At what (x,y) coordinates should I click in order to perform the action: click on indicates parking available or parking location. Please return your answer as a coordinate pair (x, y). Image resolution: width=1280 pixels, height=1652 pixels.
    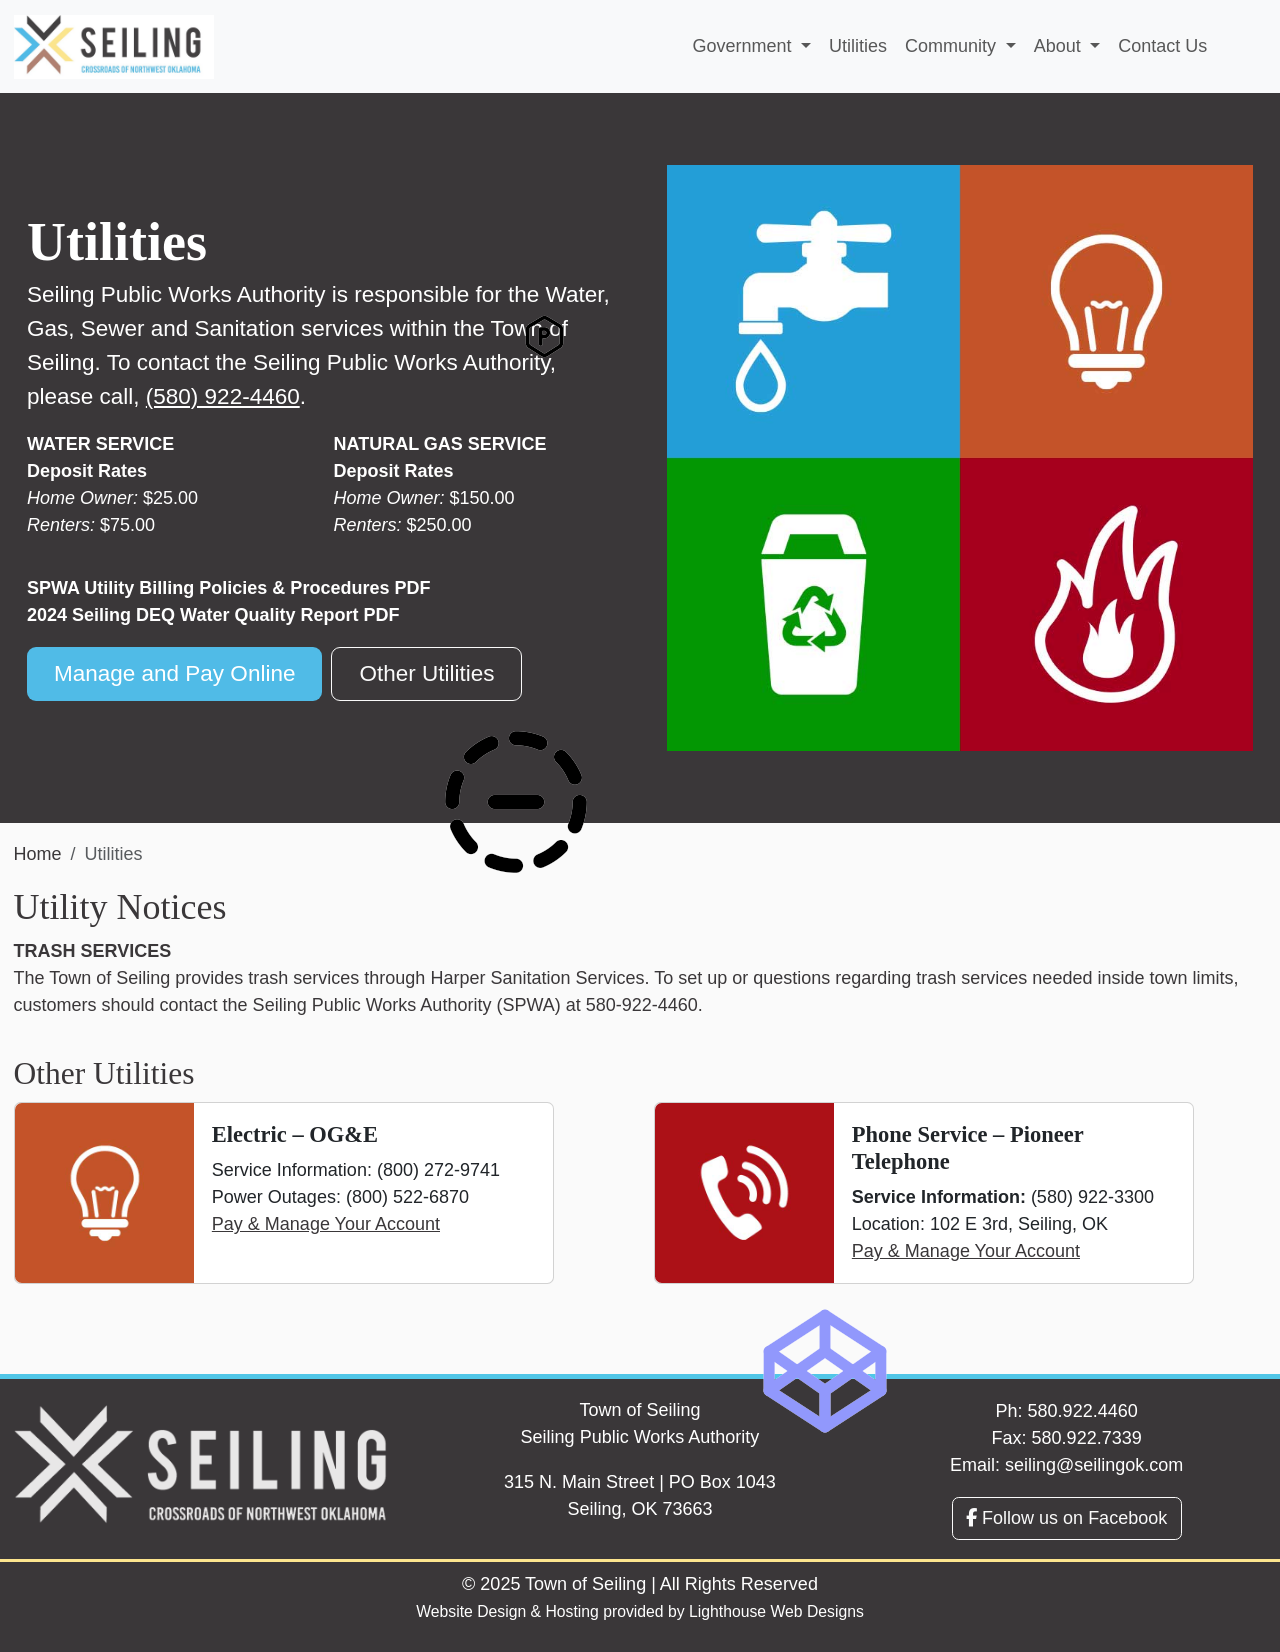
    Looking at the image, I should click on (544, 336).